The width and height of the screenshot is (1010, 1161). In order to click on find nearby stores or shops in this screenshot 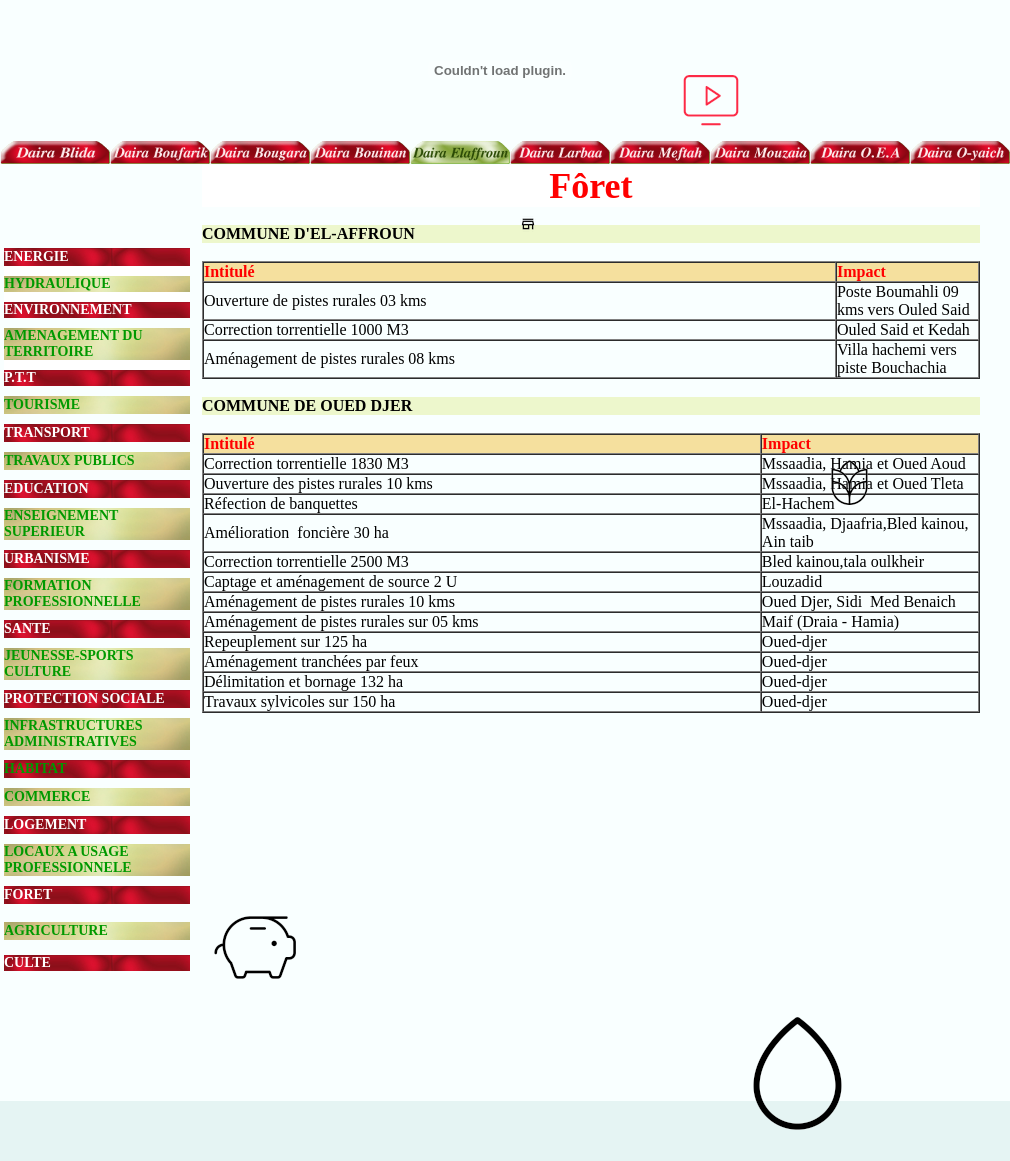, I will do `click(528, 224)`.